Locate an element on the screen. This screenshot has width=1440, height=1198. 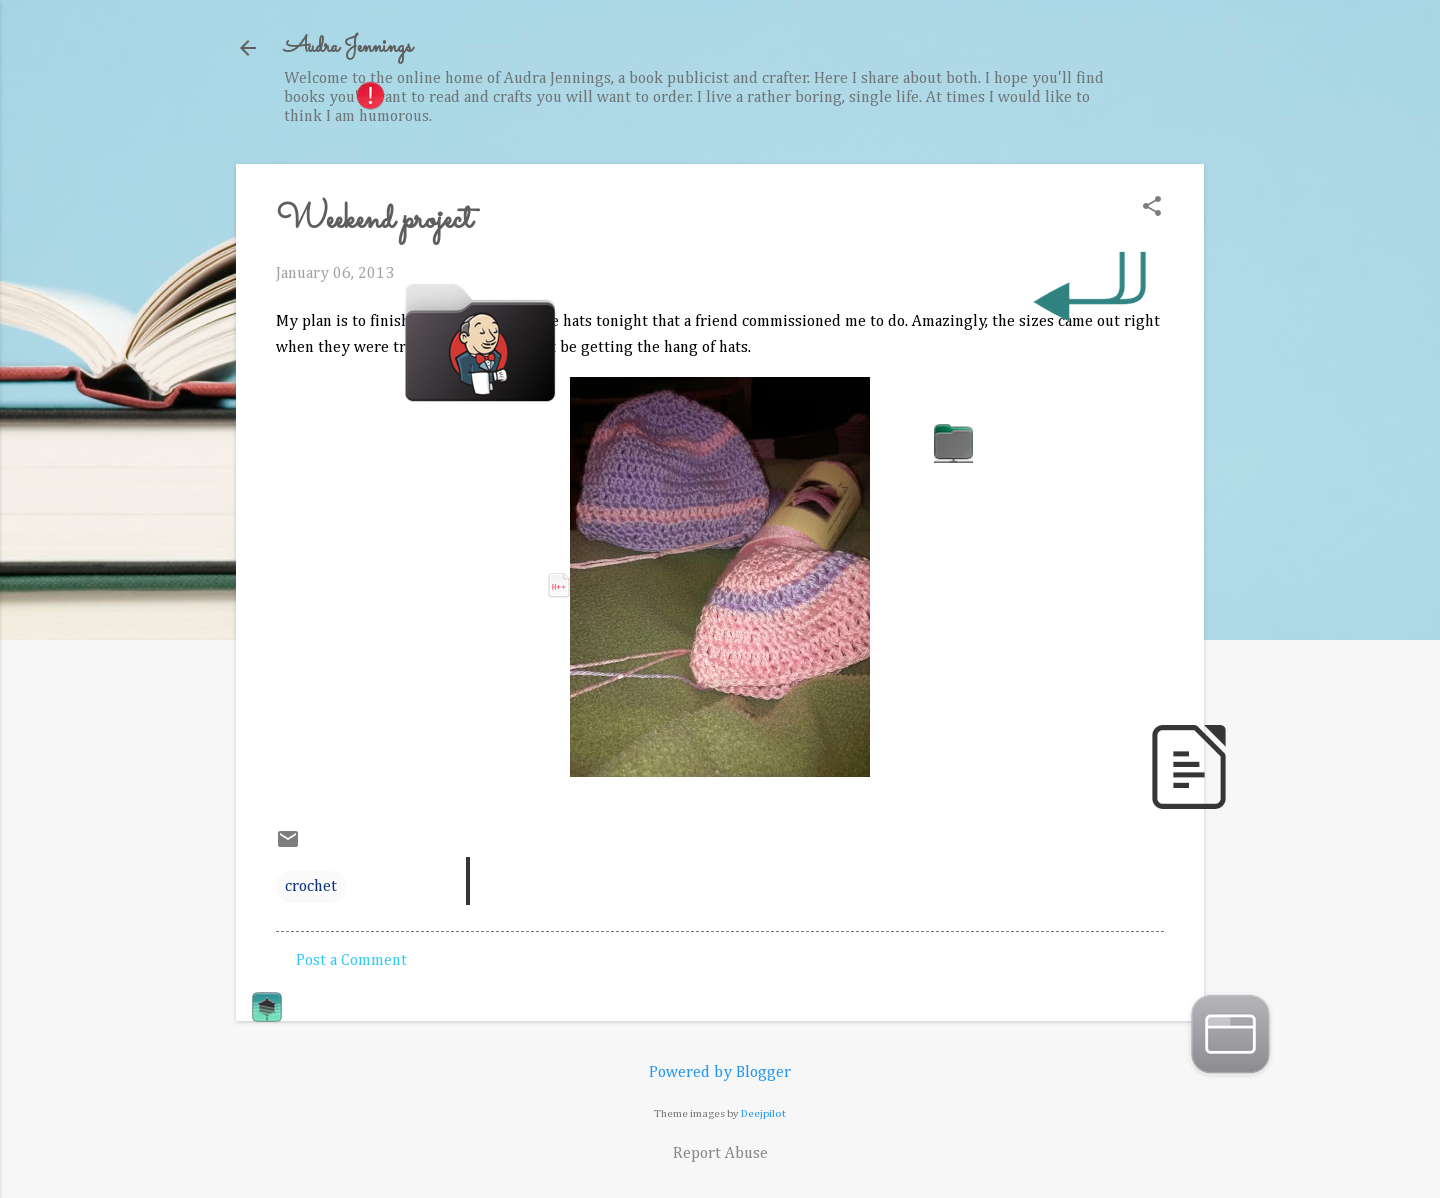
access a remote or network folder is located at coordinates (953, 443).